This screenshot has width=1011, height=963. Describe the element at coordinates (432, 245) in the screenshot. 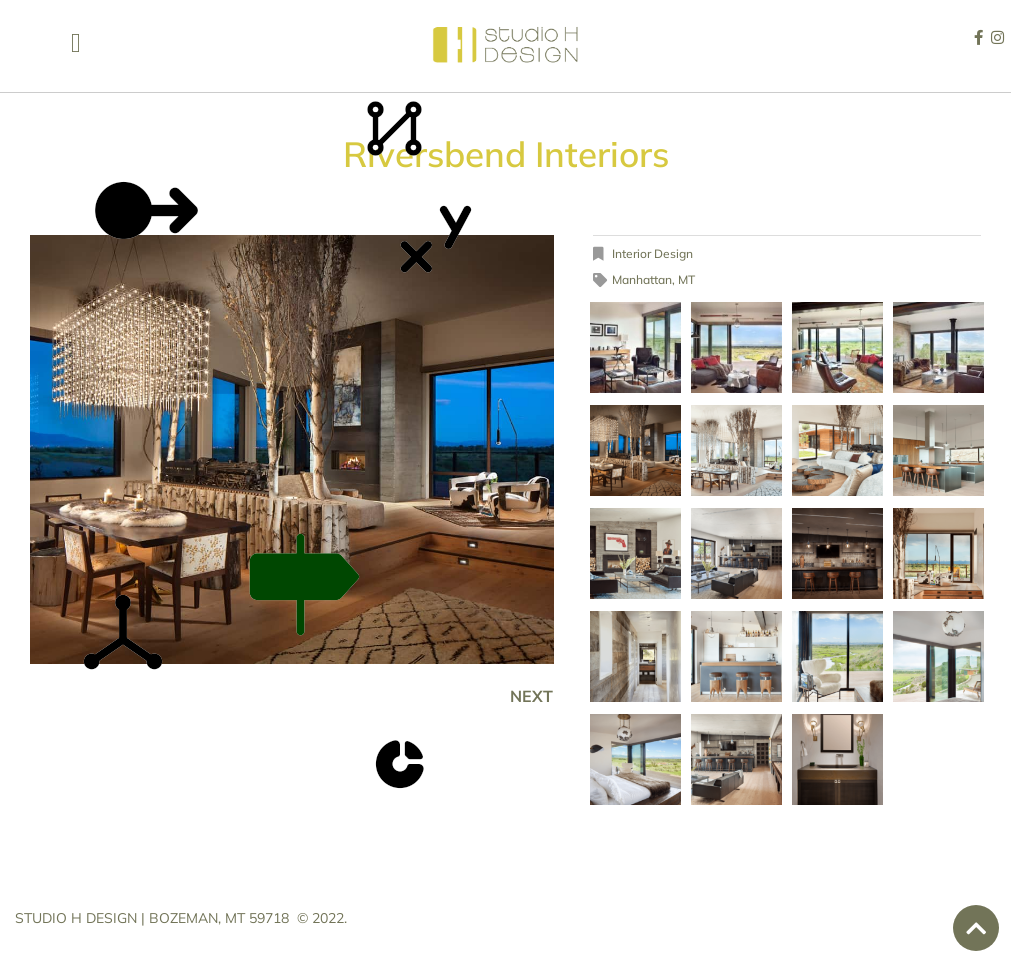

I see `calculate x raised to the power of y` at that location.